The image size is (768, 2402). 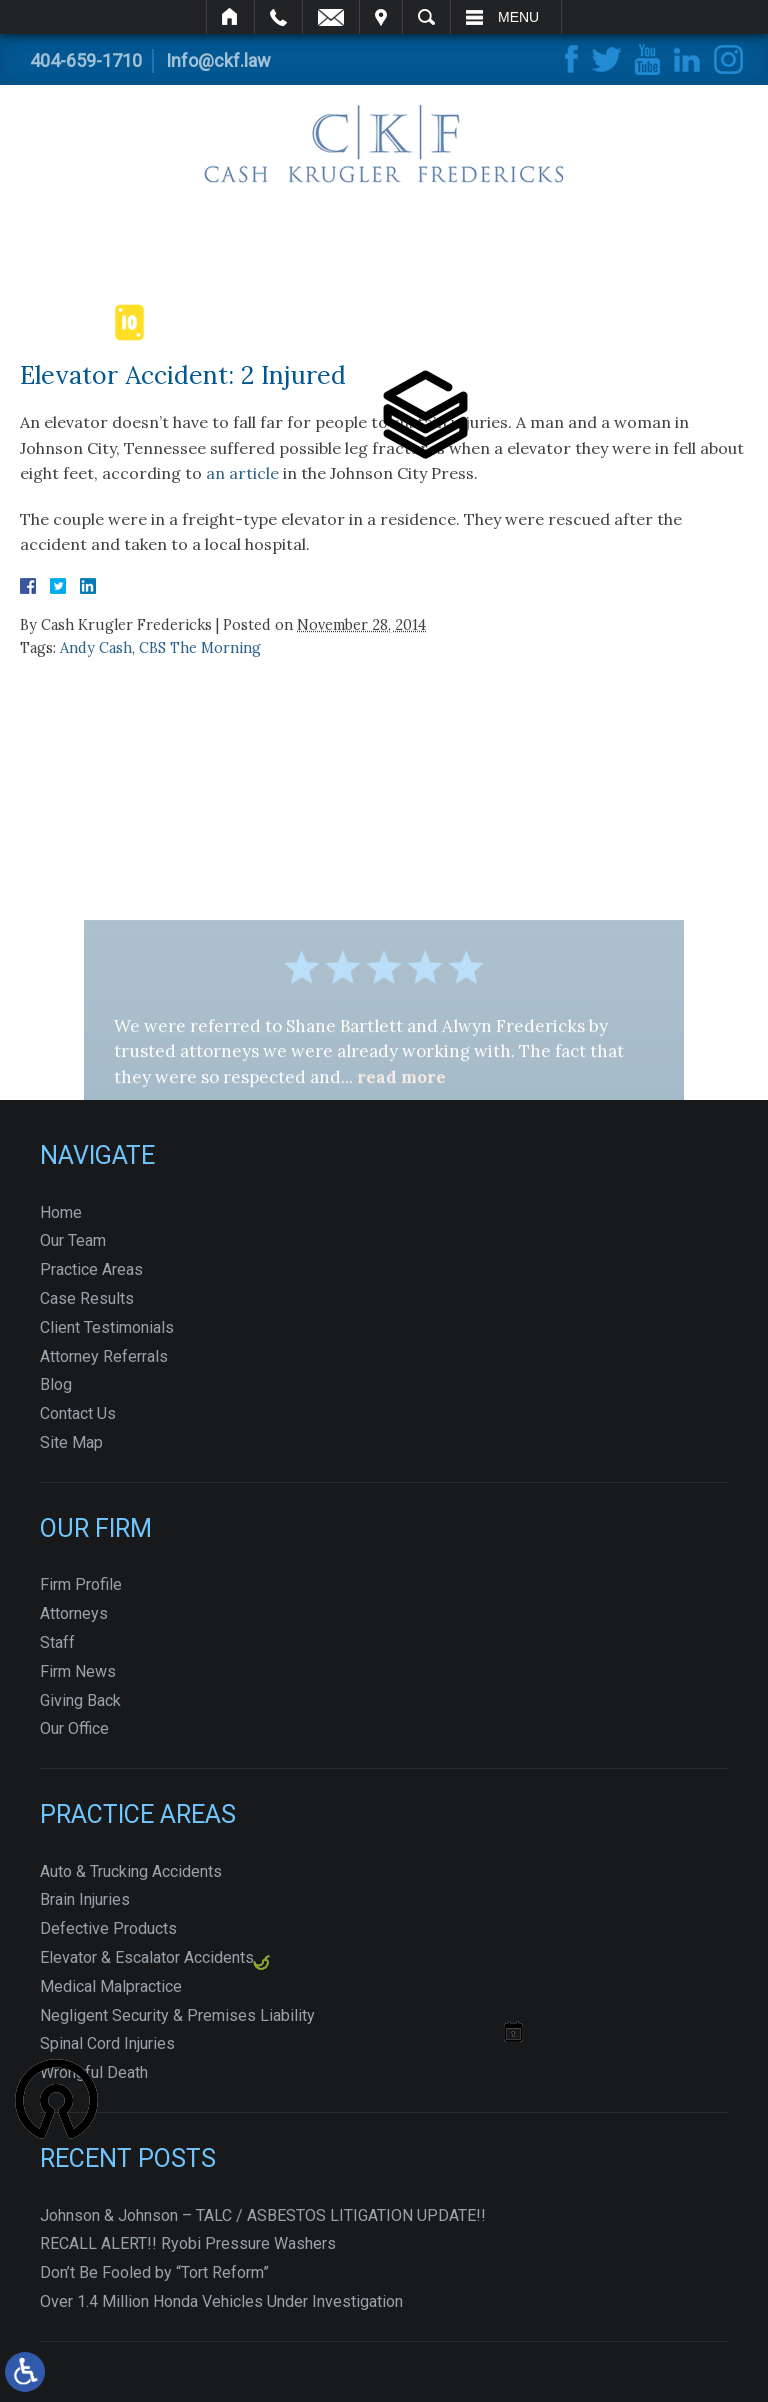 What do you see at coordinates (129, 322) in the screenshot?
I see `a 10 playing card in a card game` at bounding box center [129, 322].